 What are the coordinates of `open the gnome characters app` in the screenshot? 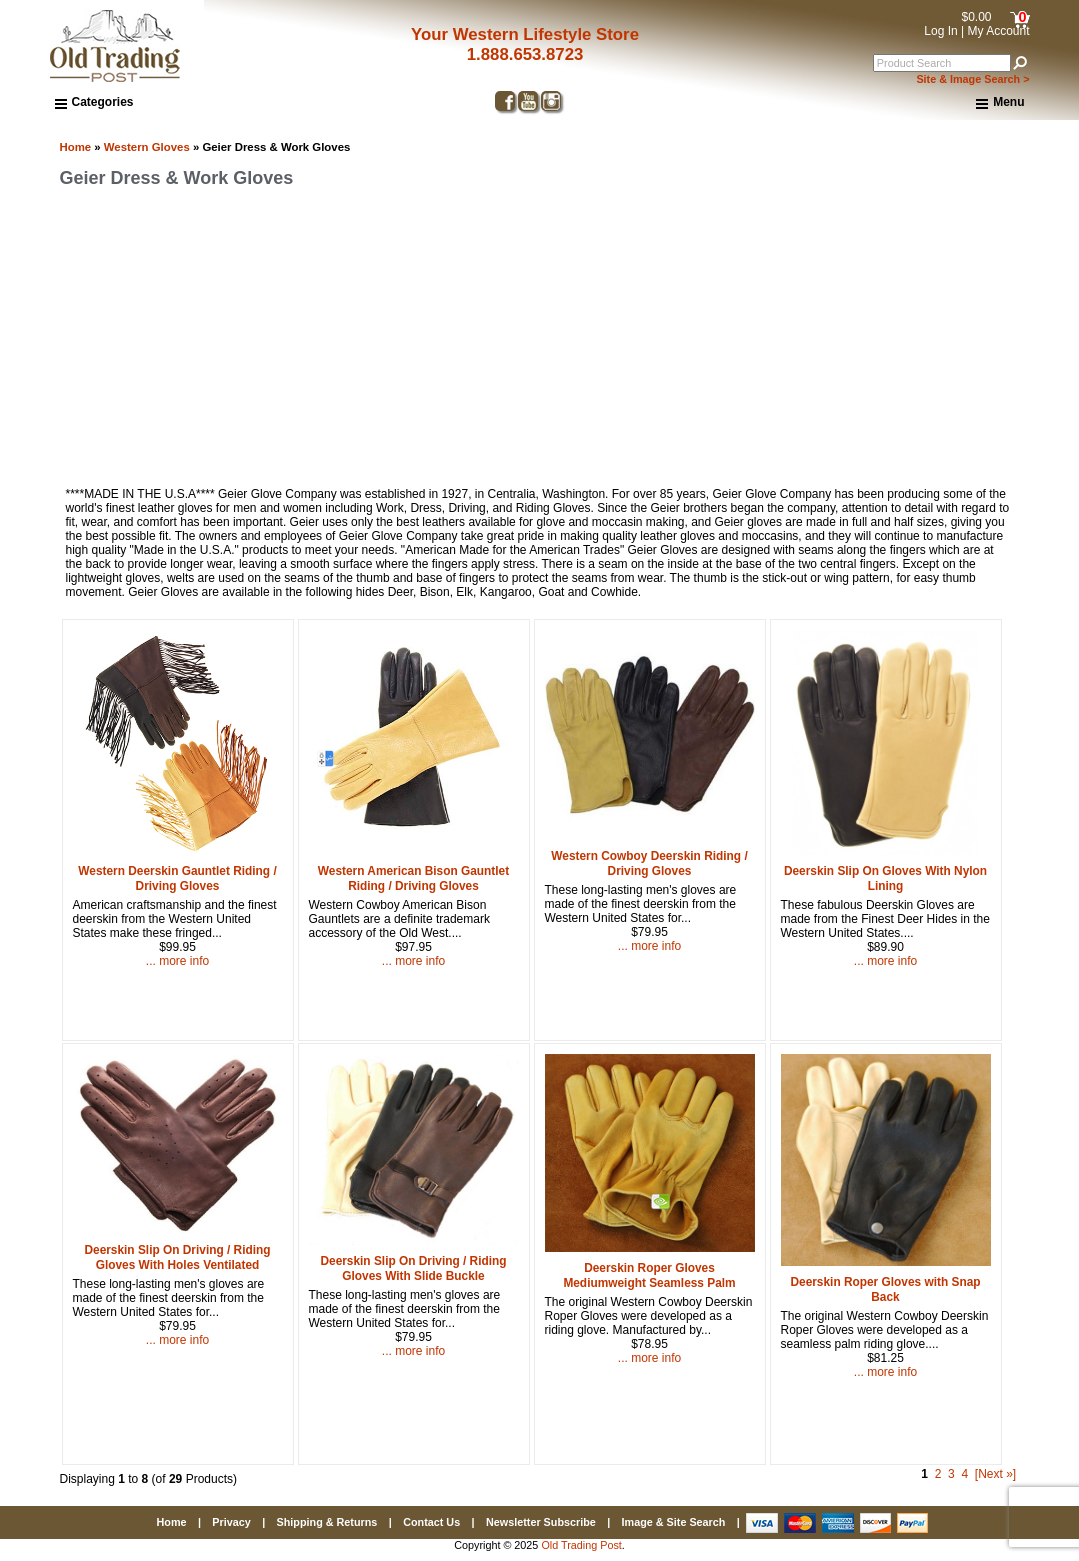 It's located at (325, 758).